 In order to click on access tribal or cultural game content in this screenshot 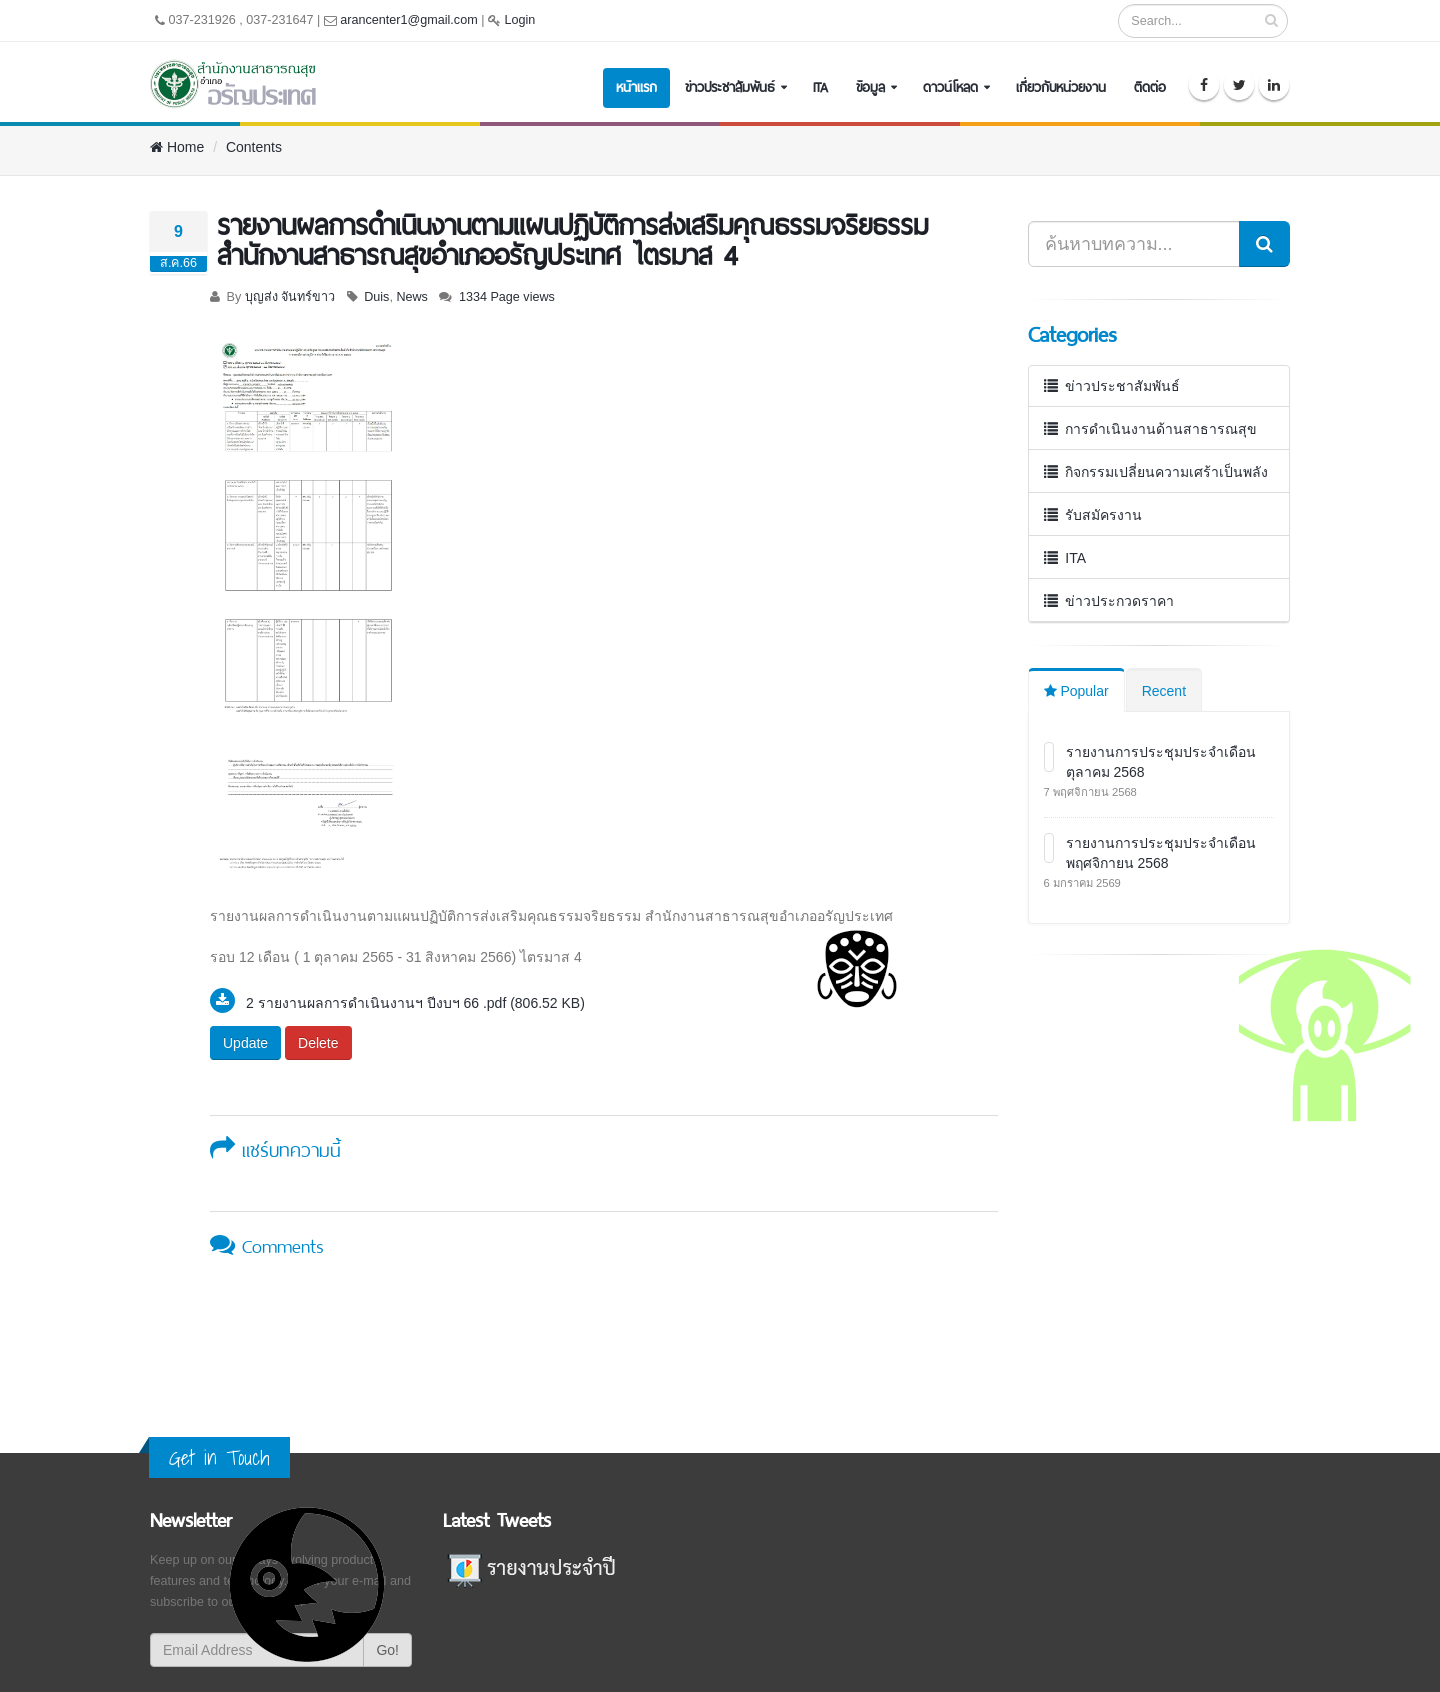, I will do `click(857, 969)`.